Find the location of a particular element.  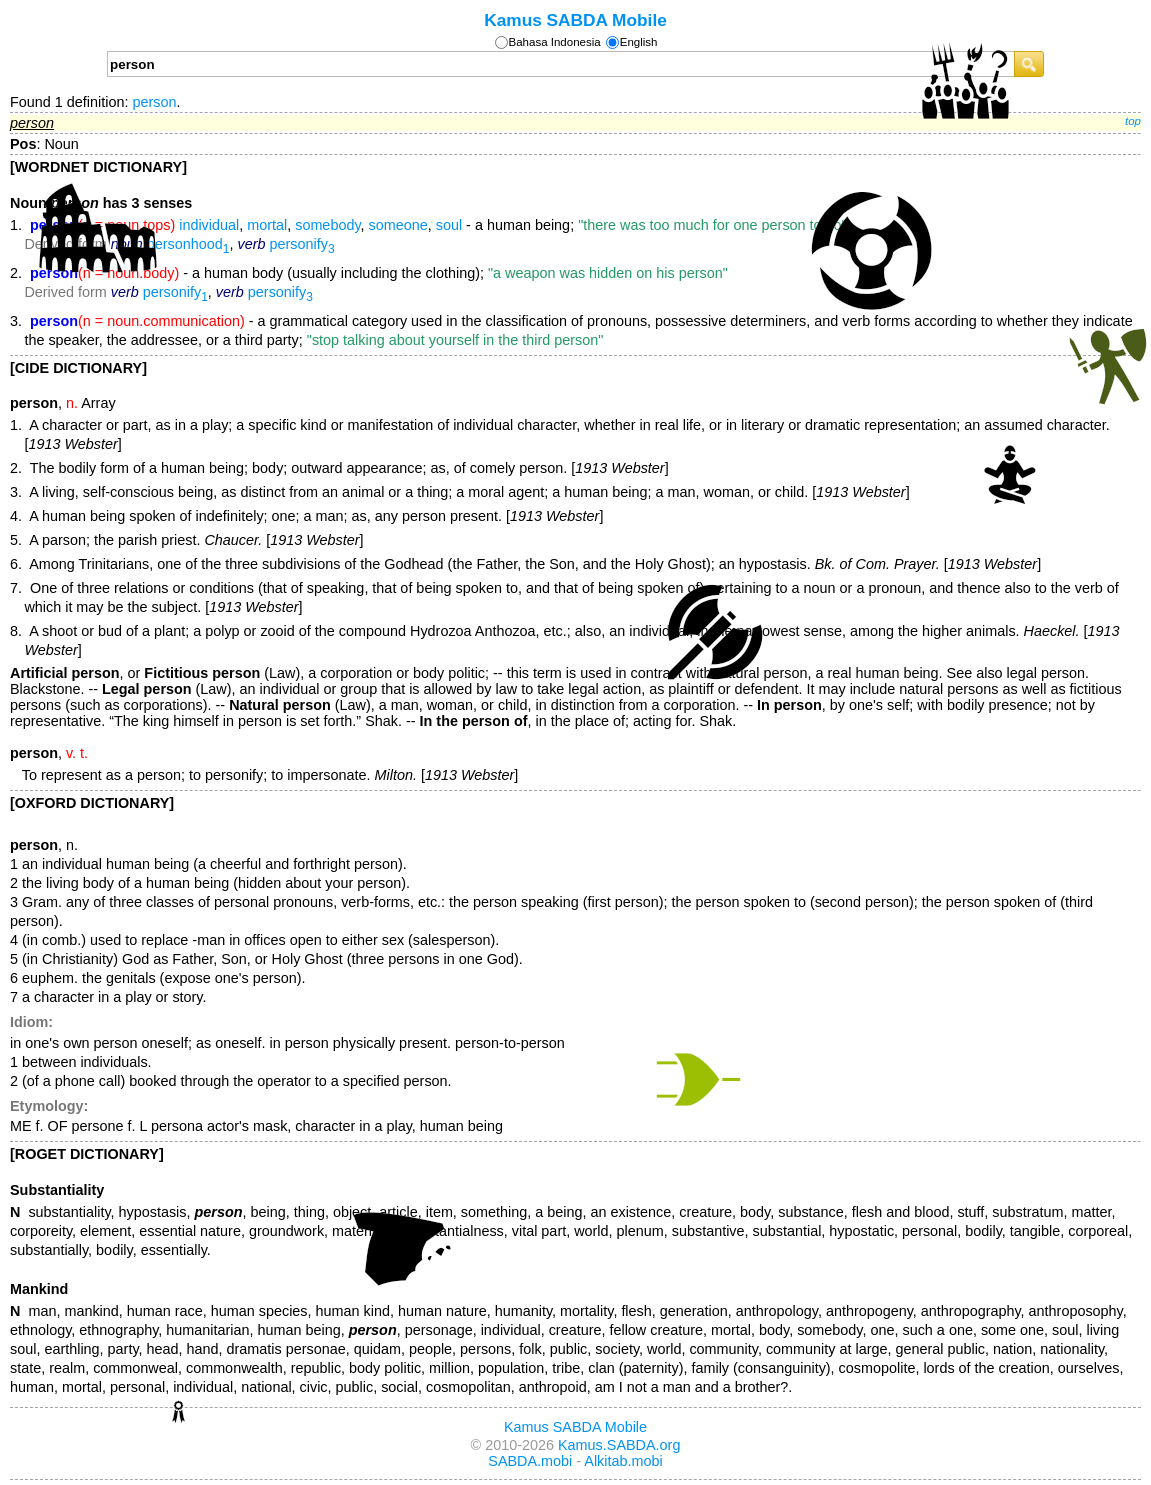

throwing weapon or shuriken item in game inventory is located at coordinates (871, 249).